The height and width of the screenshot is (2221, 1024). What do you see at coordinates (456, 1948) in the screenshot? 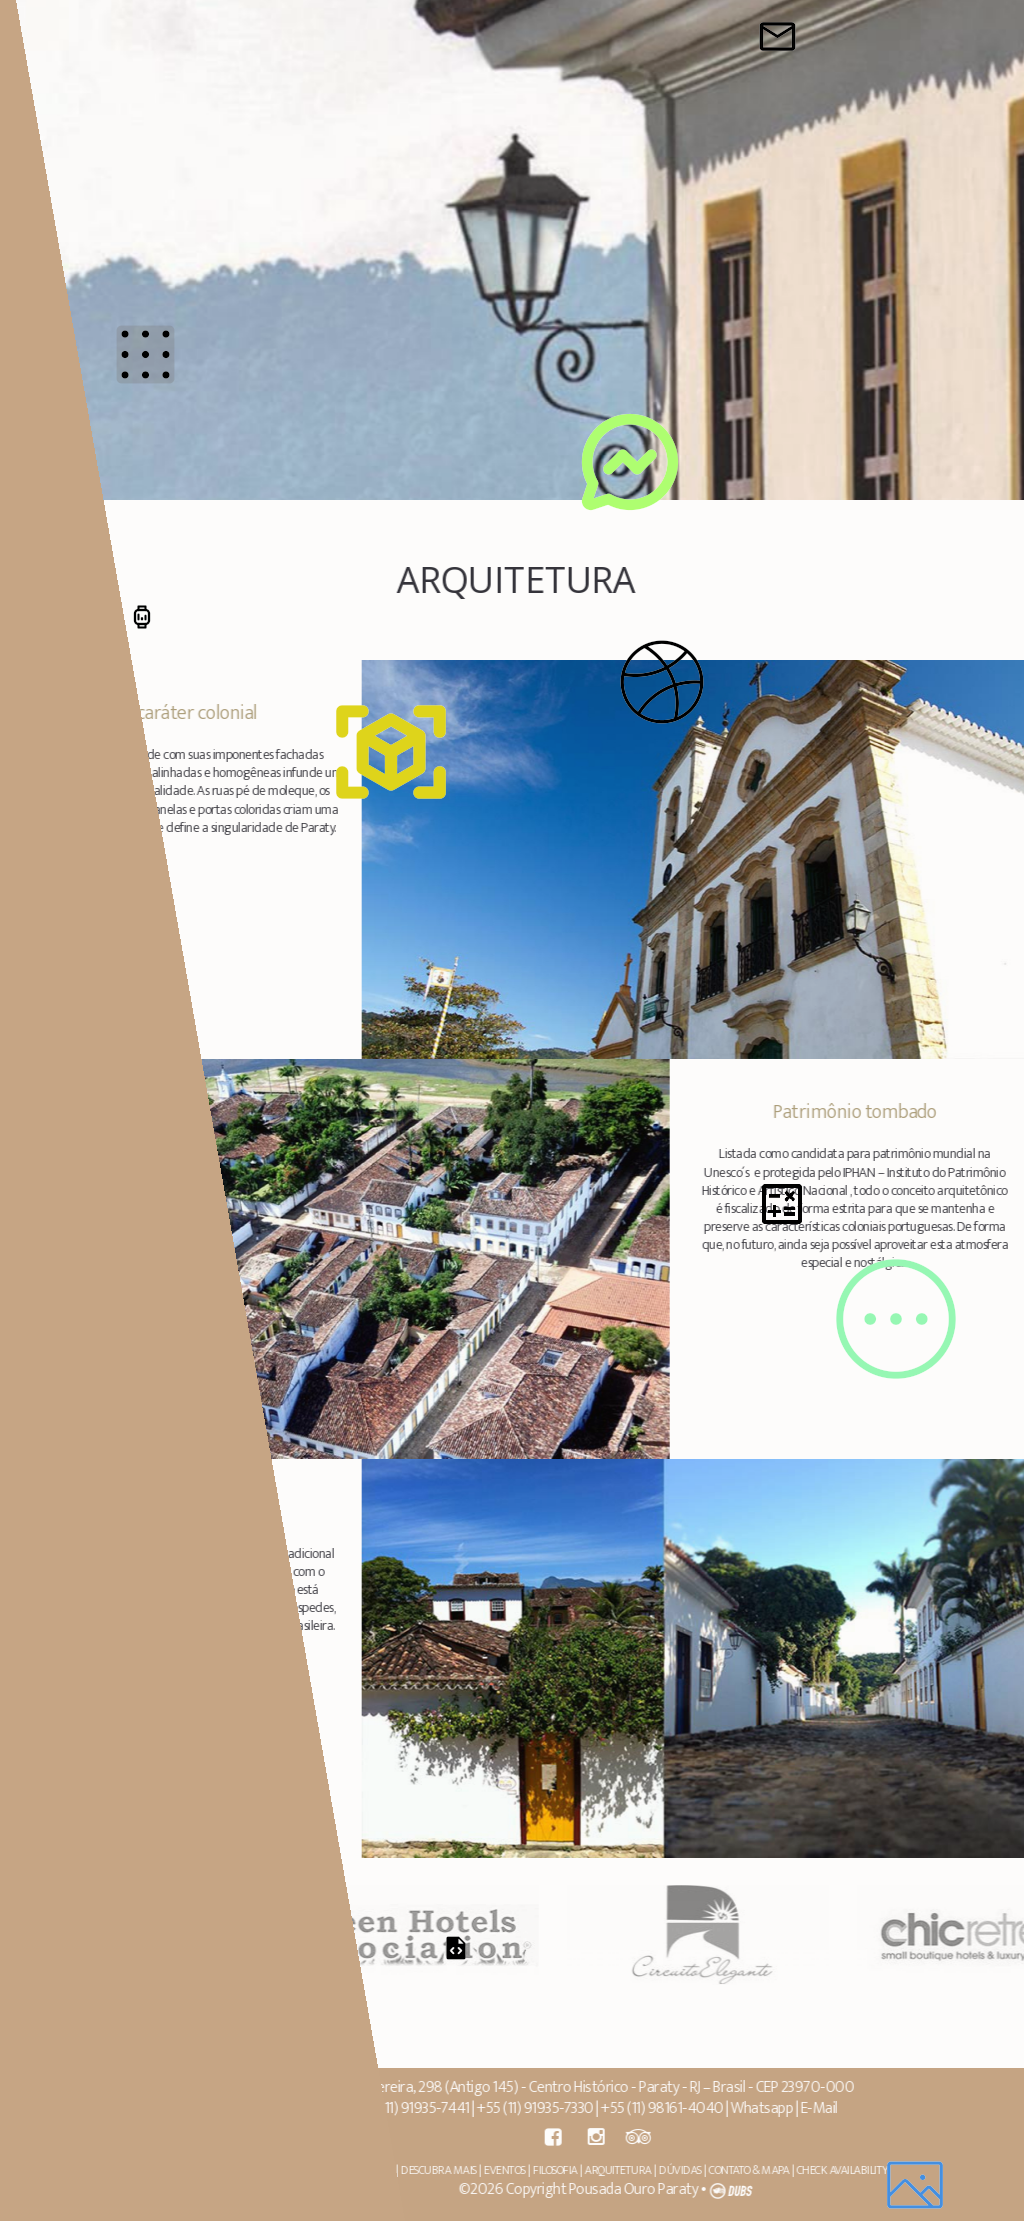
I see `view source code file` at bounding box center [456, 1948].